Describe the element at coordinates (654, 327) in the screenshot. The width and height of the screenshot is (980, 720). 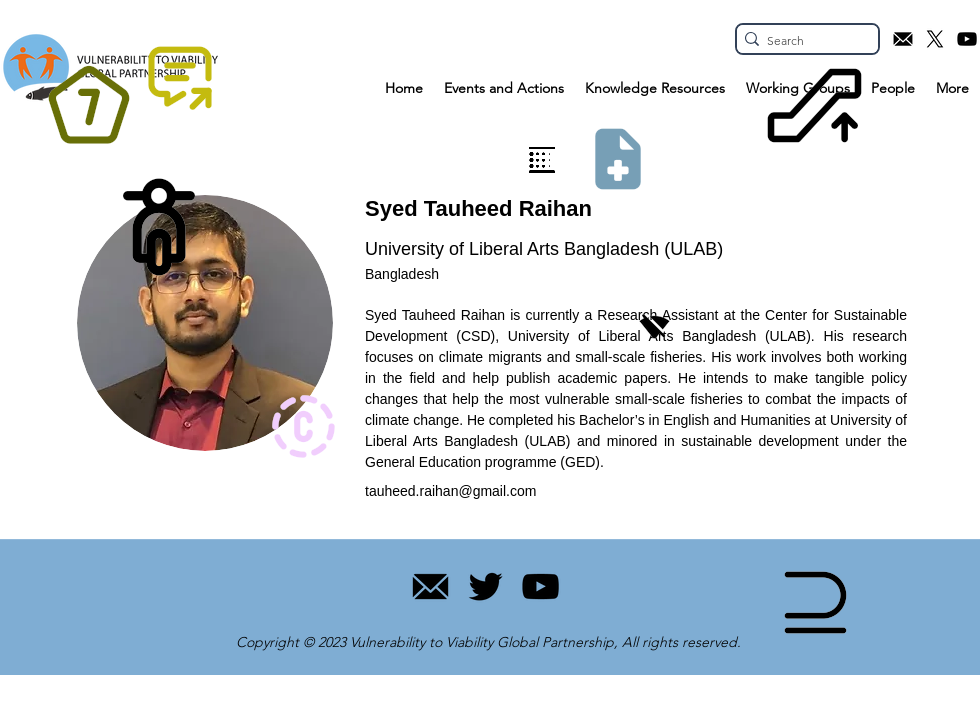
I see `indicates wifi is disconnected or unavailable` at that location.